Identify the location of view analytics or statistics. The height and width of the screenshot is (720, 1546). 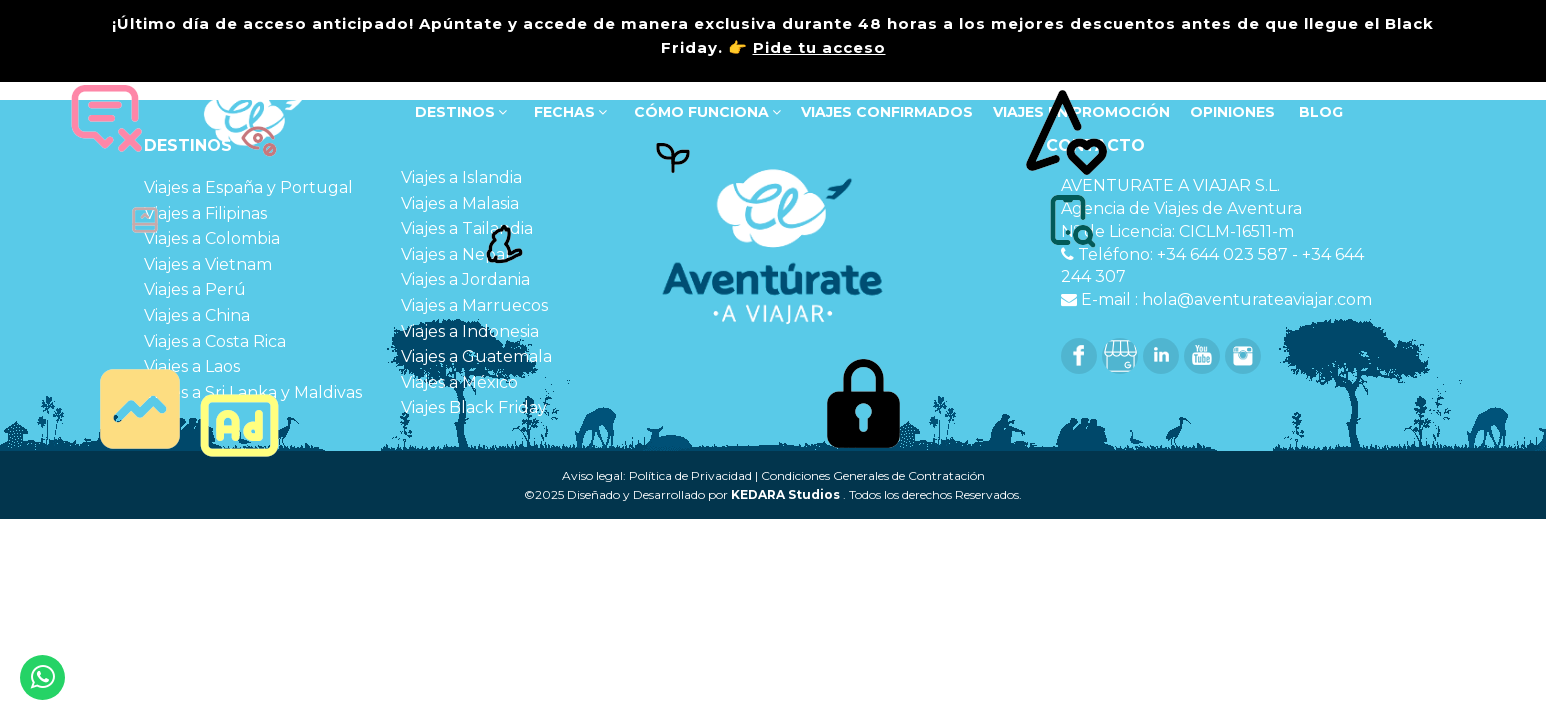
(140, 409).